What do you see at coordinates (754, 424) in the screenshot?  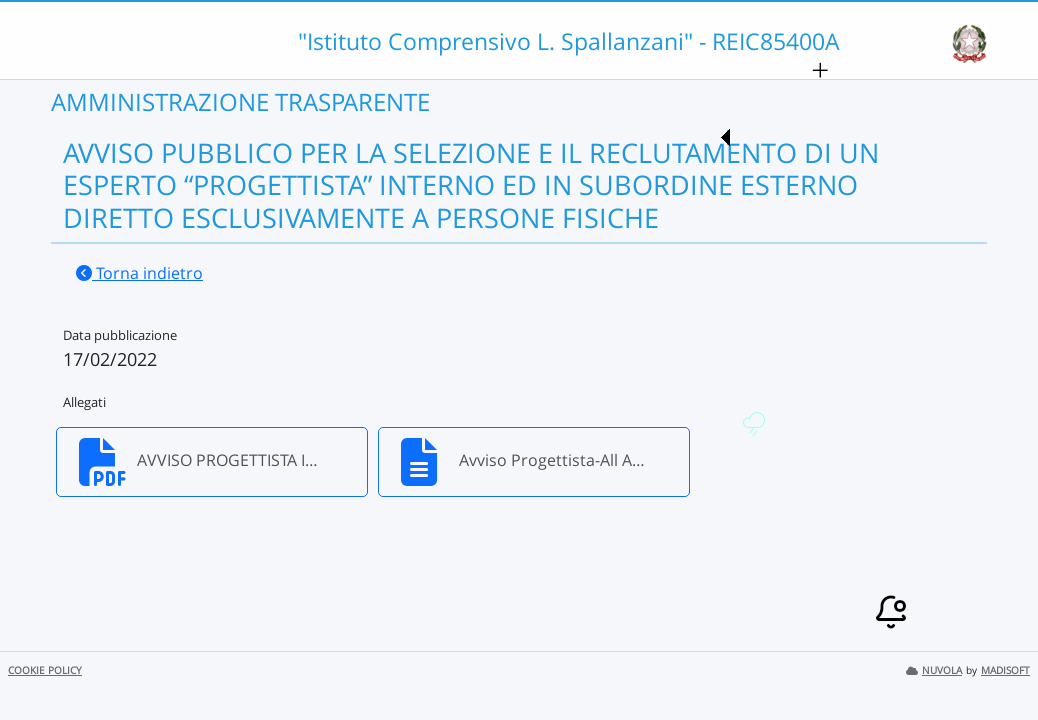 I see `indicates rainy weather conditions` at bounding box center [754, 424].